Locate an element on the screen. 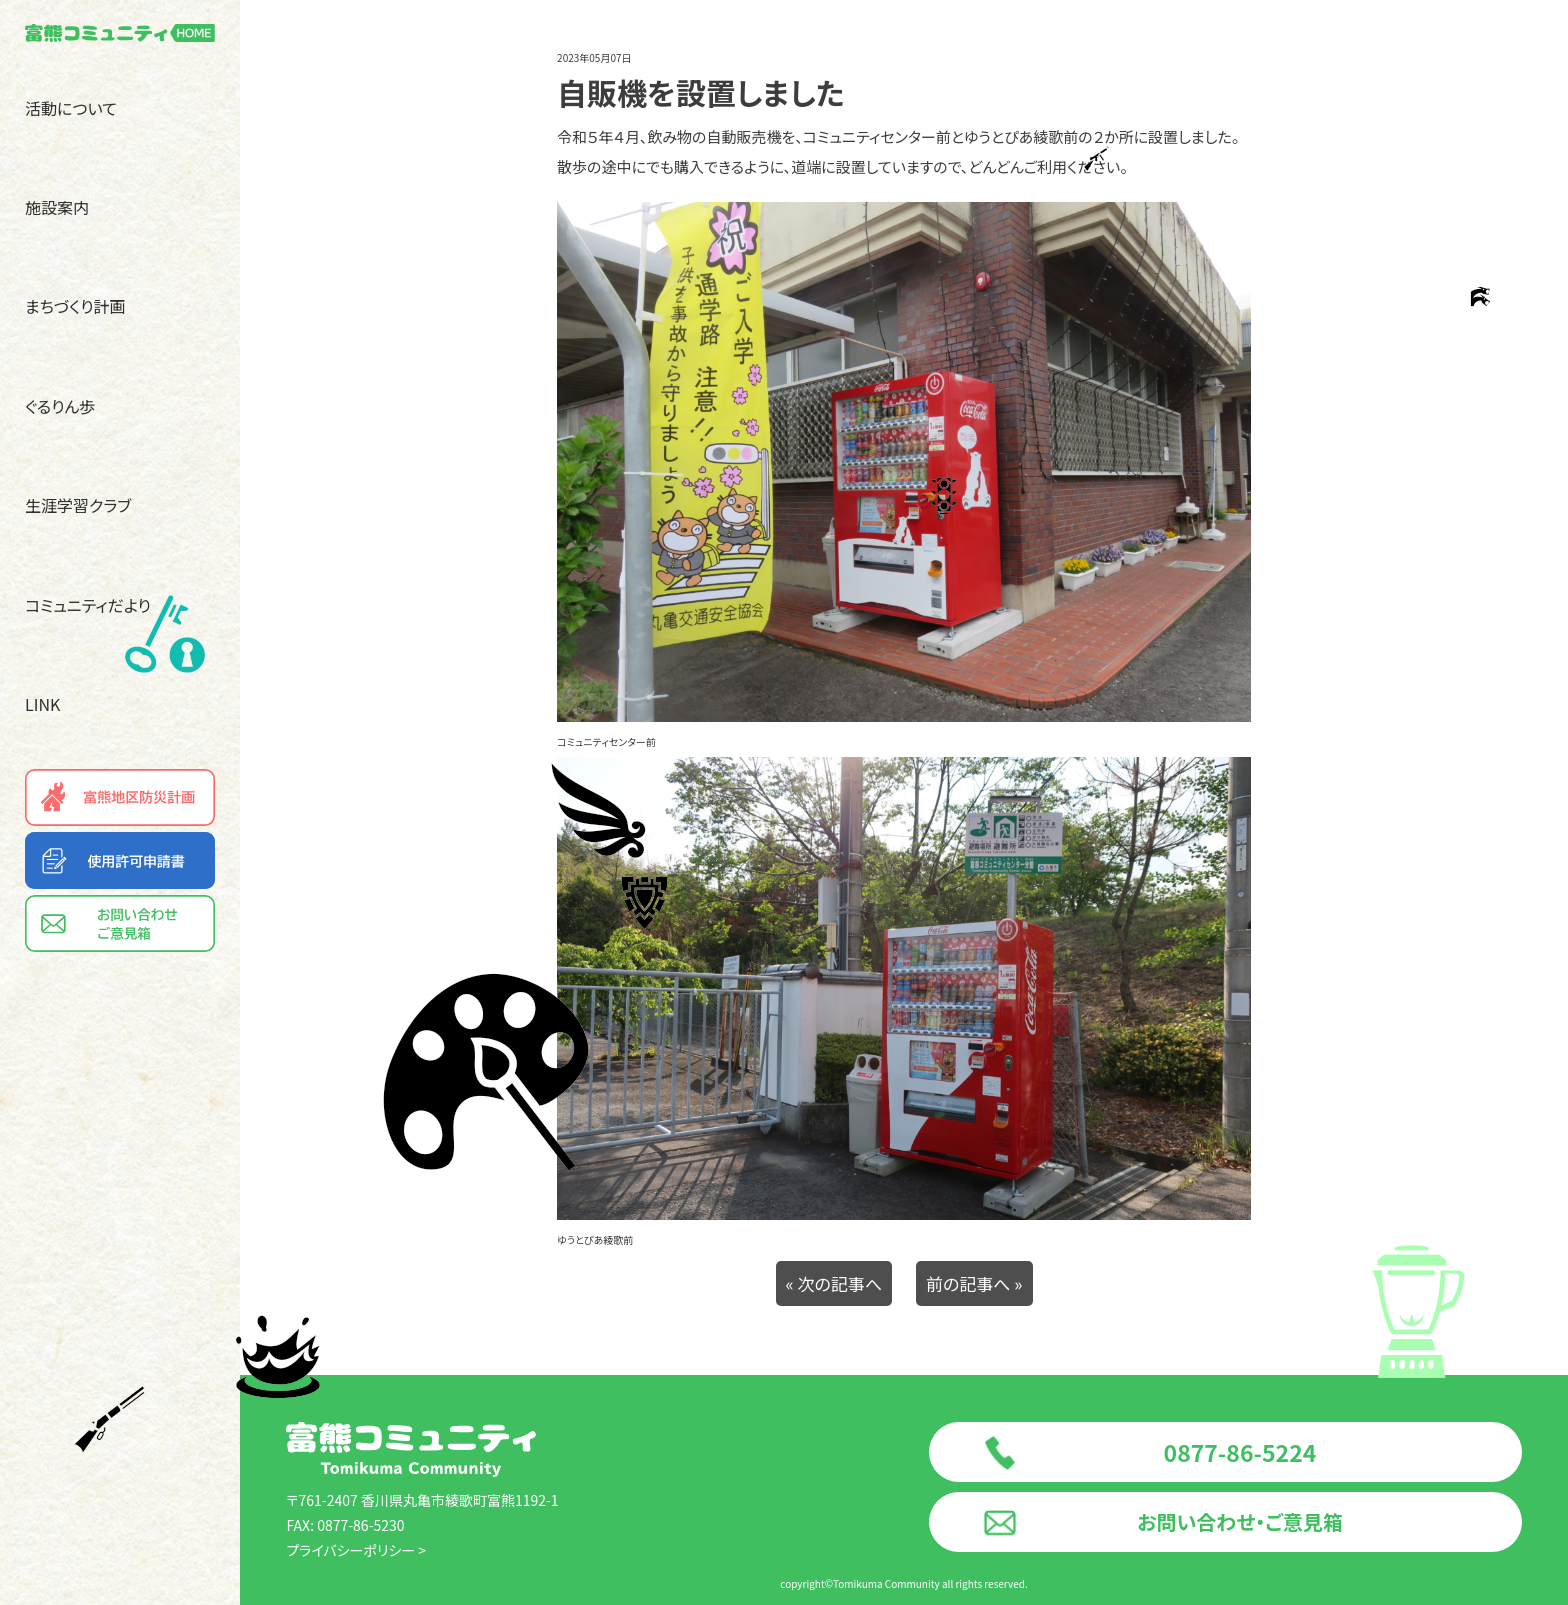 The image size is (1568, 1605). select rifle weapon in game inventory is located at coordinates (109, 1419).